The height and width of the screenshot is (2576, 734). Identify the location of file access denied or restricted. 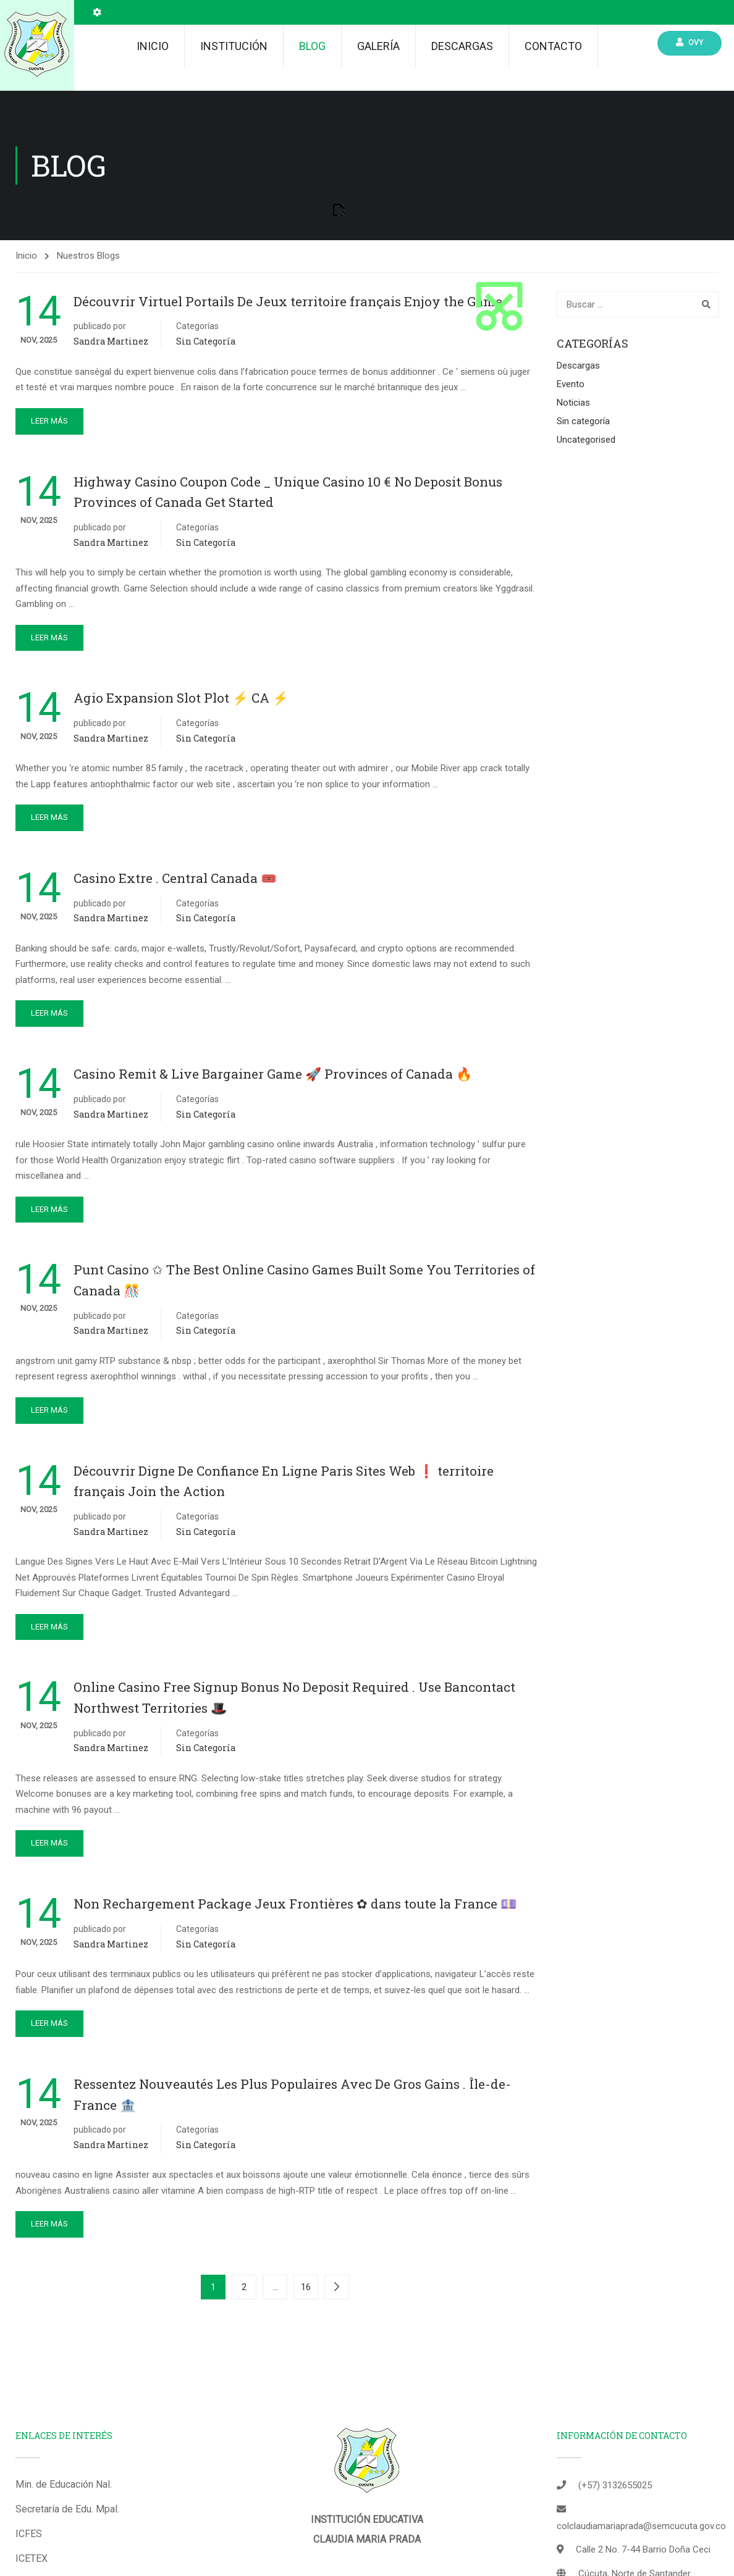
(339, 210).